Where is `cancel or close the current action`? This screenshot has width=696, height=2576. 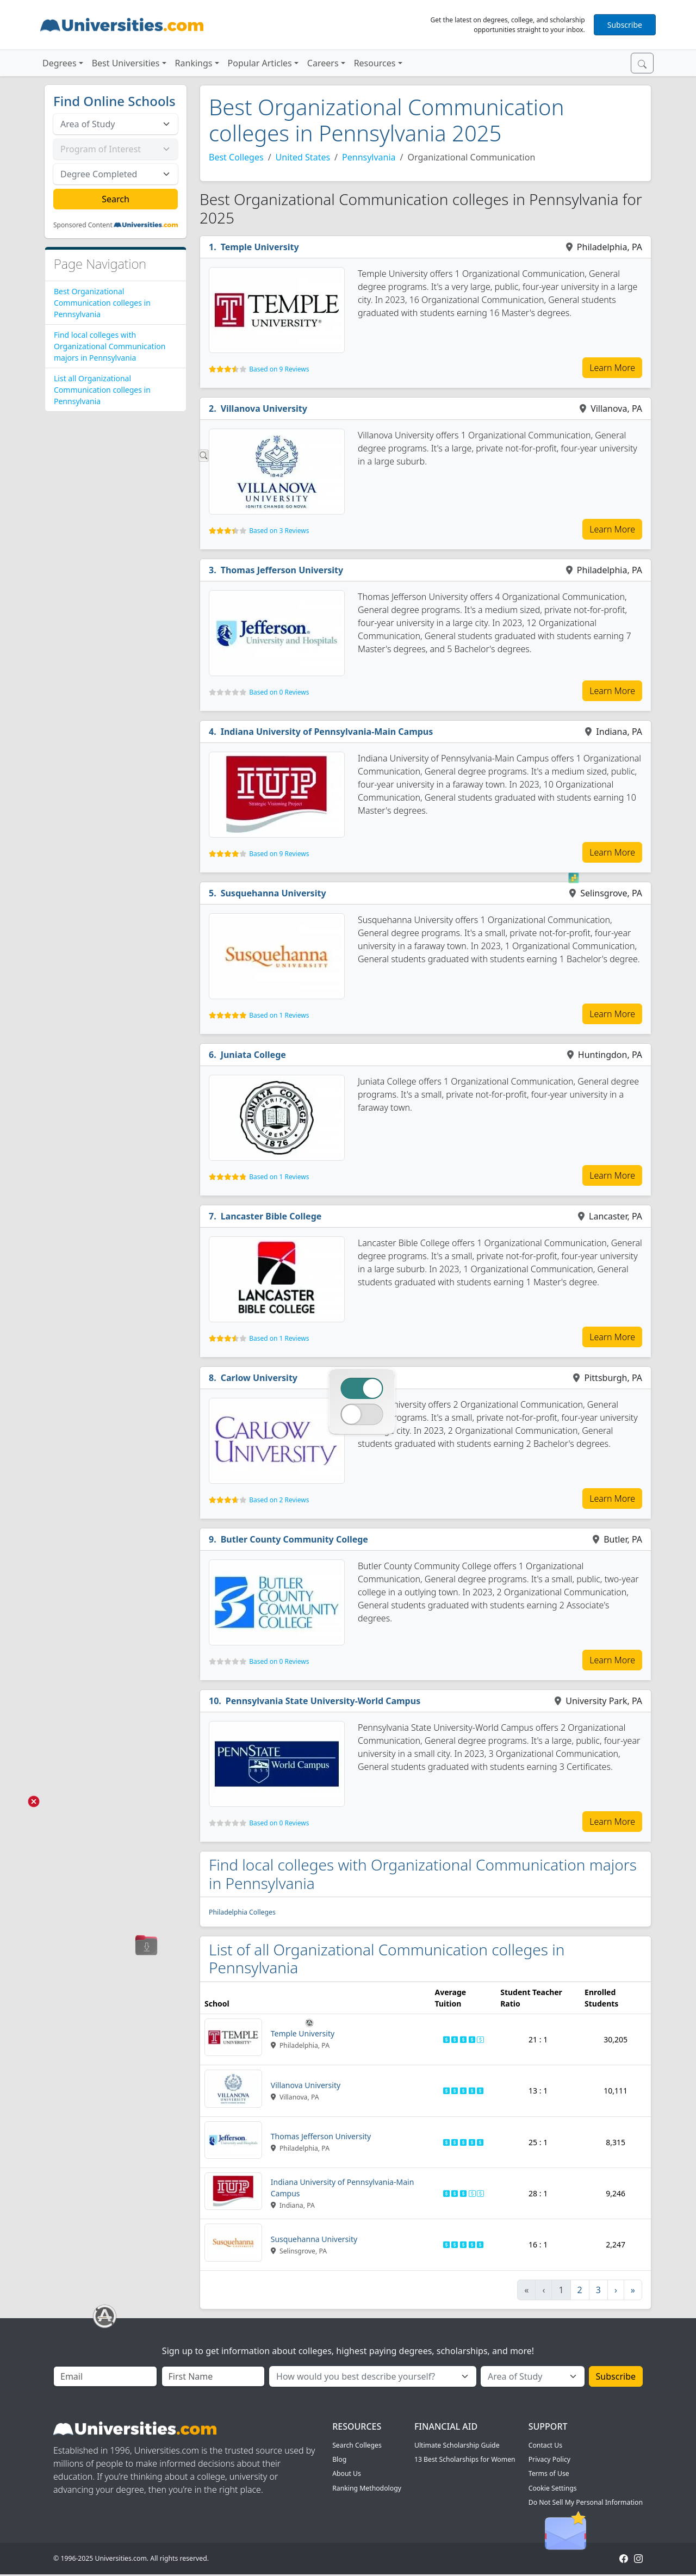 cancel or close the current action is located at coordinates (34, 1801).